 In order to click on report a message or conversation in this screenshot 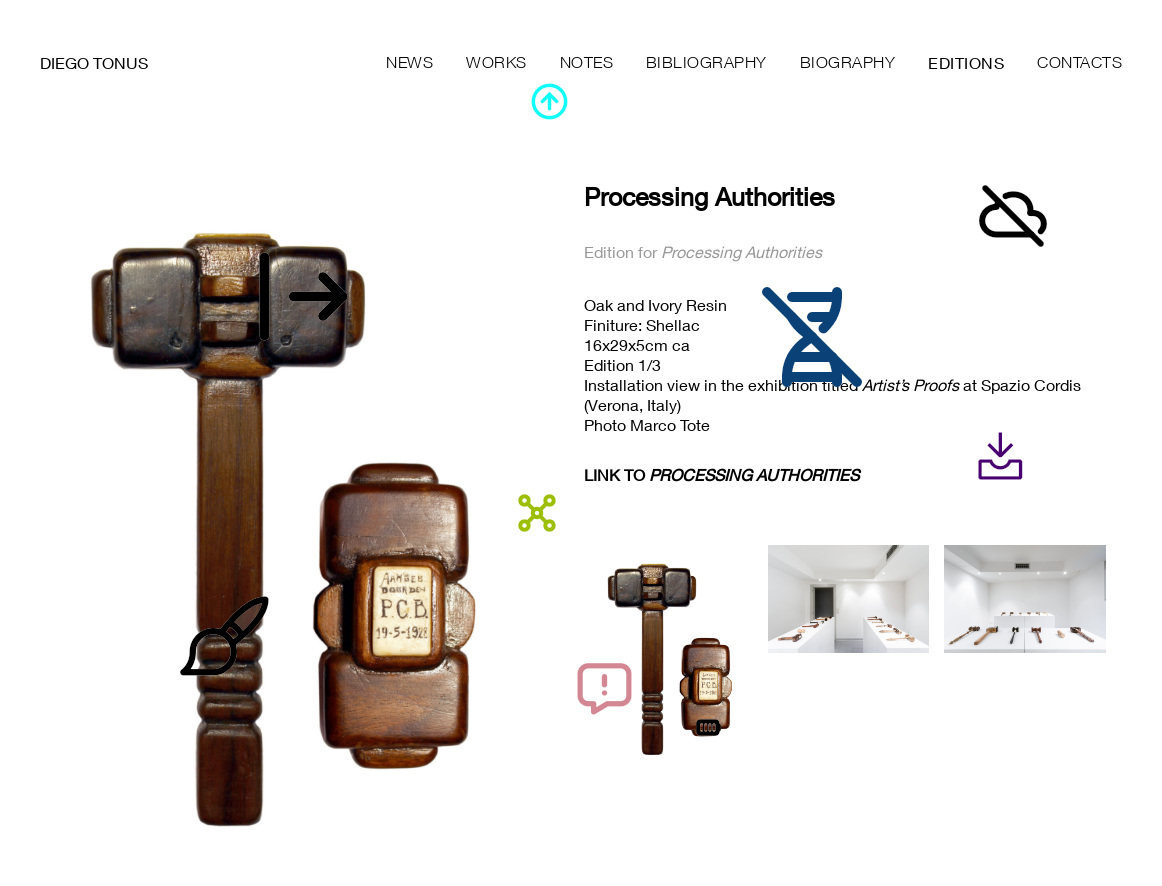, I will do `click(604, 687)`.